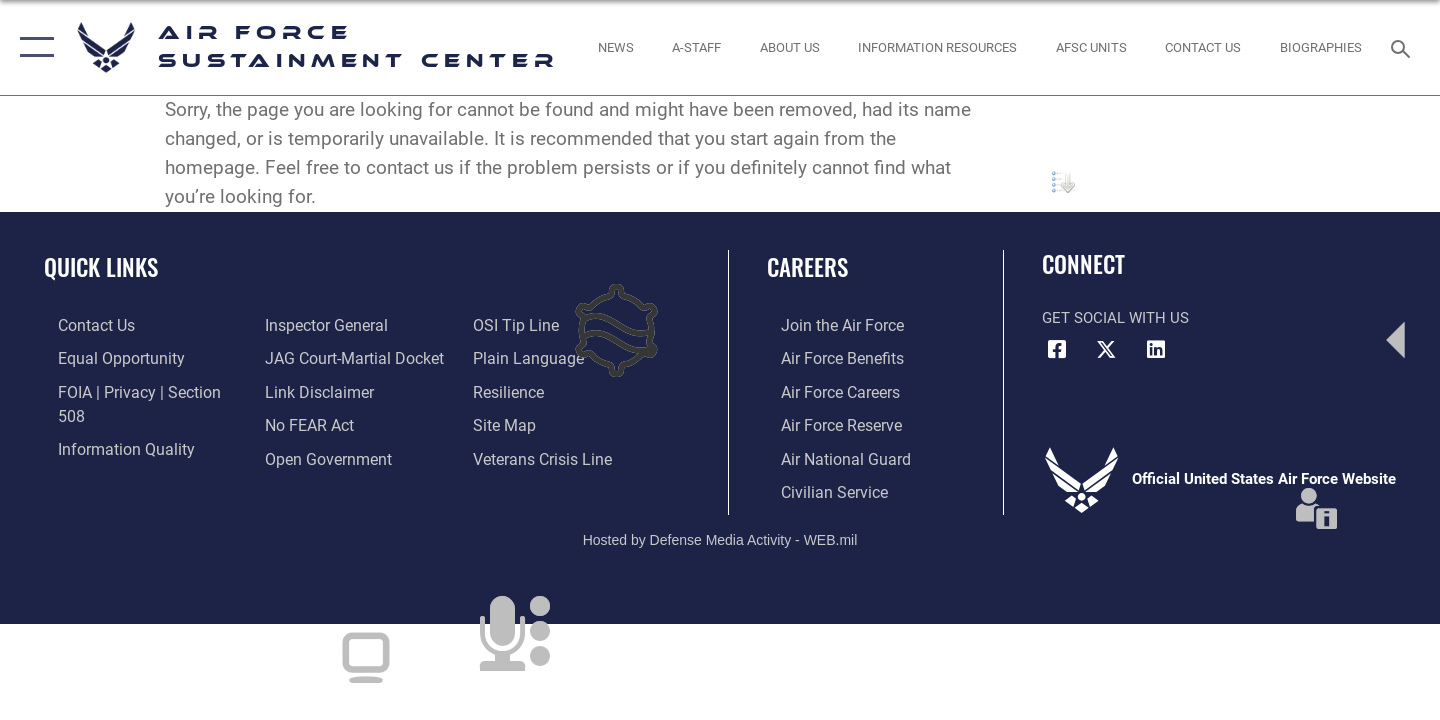  I want to click on view user profile information, so click(1316, 508).